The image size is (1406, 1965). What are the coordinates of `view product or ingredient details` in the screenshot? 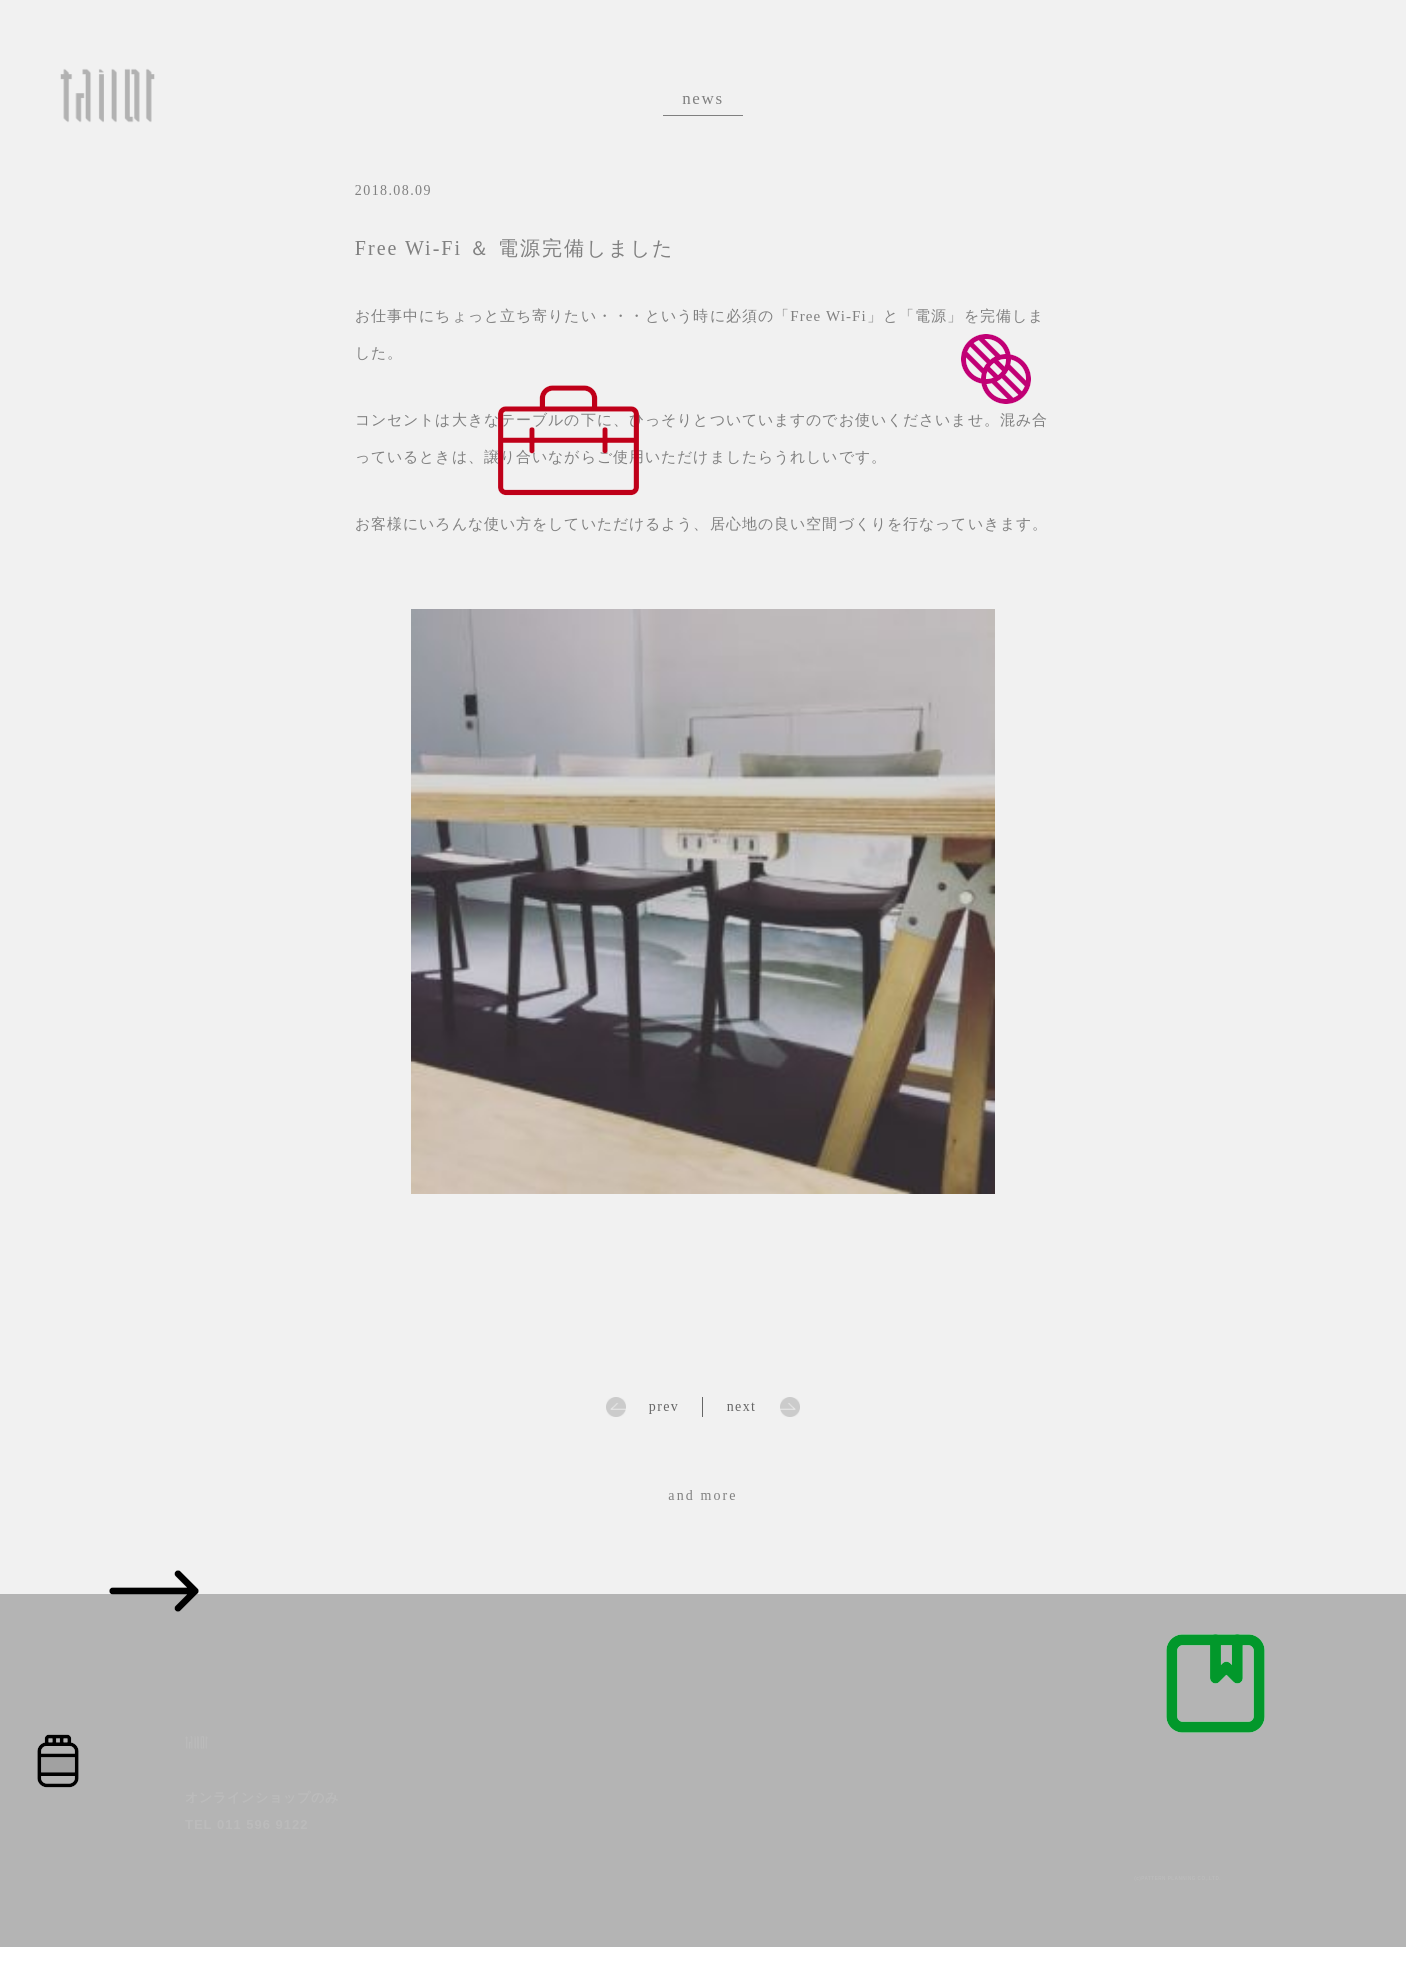 It's located at (58, 1761).